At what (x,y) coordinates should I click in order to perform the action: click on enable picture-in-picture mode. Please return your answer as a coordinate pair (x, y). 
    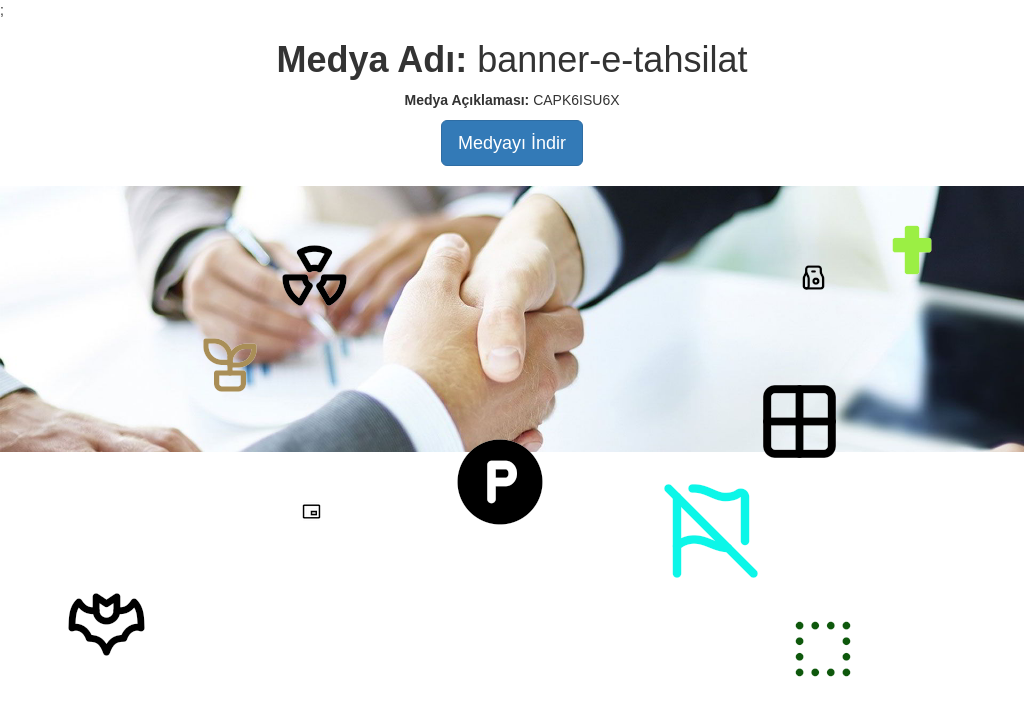
    Looking at the image, I should click on (311, 511).